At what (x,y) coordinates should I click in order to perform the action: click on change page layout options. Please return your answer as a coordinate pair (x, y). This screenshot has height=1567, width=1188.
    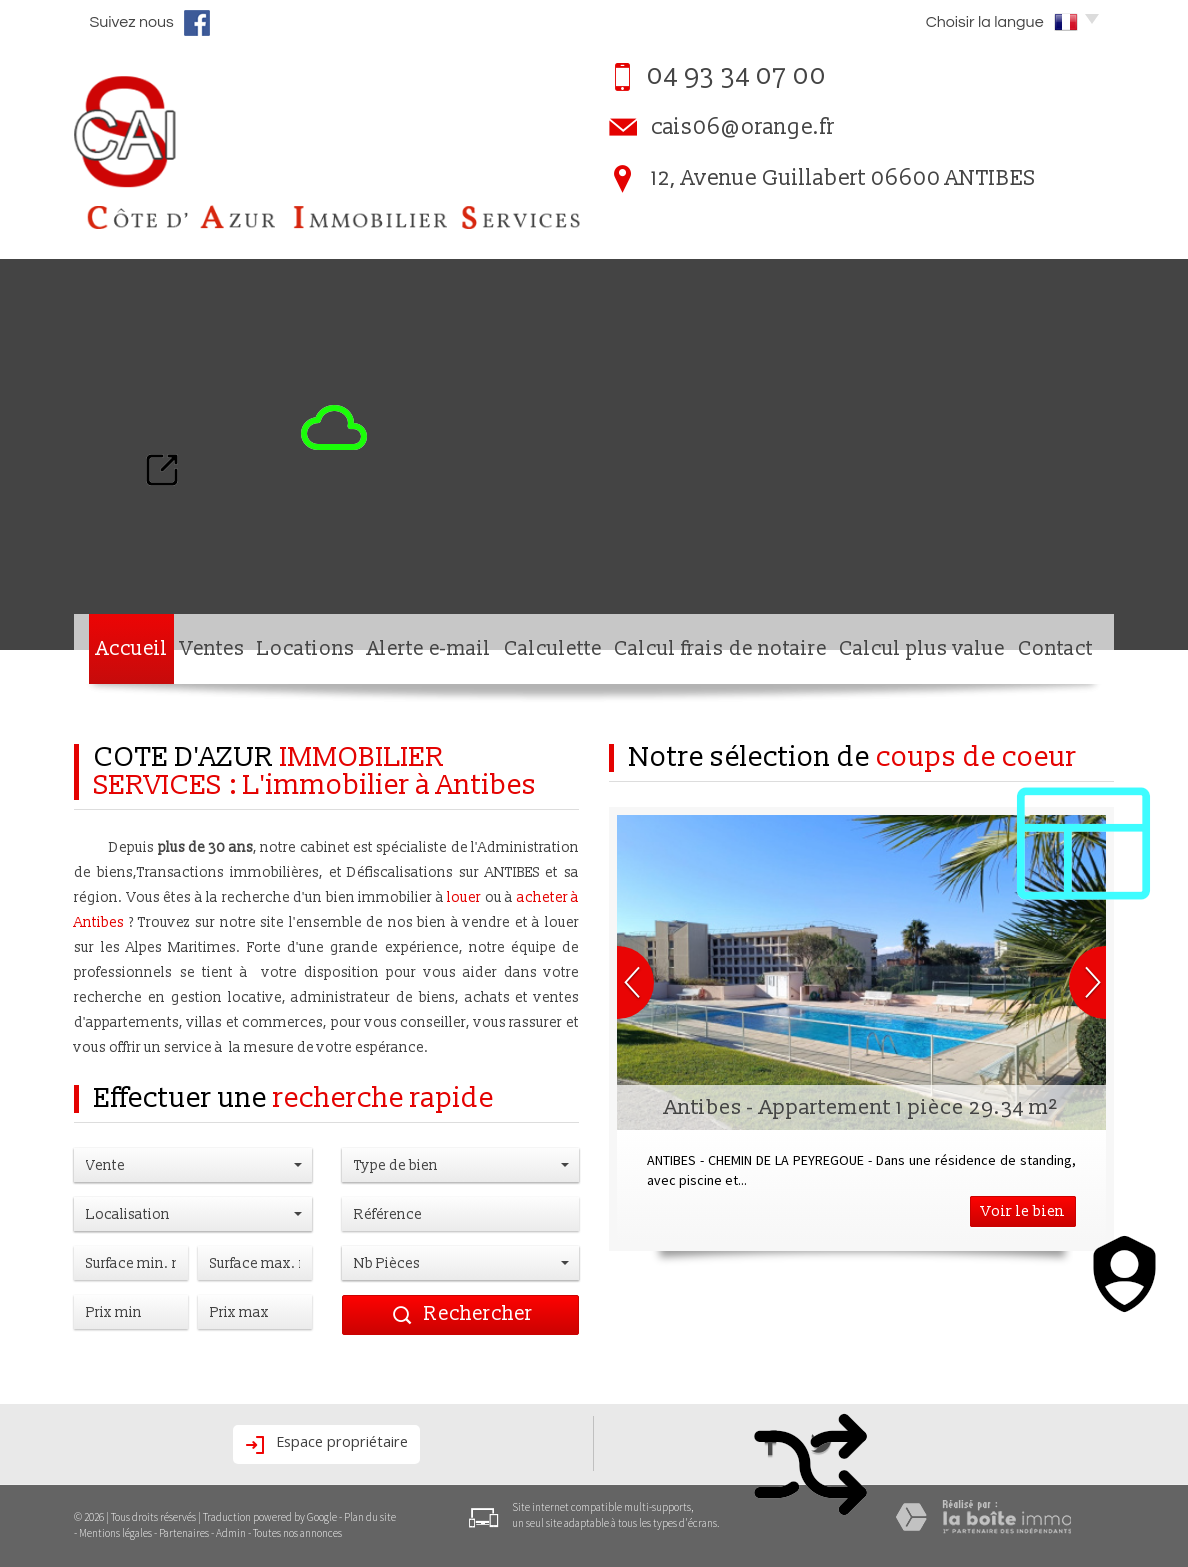
    Looking at the image, I should click on (1083, 843).